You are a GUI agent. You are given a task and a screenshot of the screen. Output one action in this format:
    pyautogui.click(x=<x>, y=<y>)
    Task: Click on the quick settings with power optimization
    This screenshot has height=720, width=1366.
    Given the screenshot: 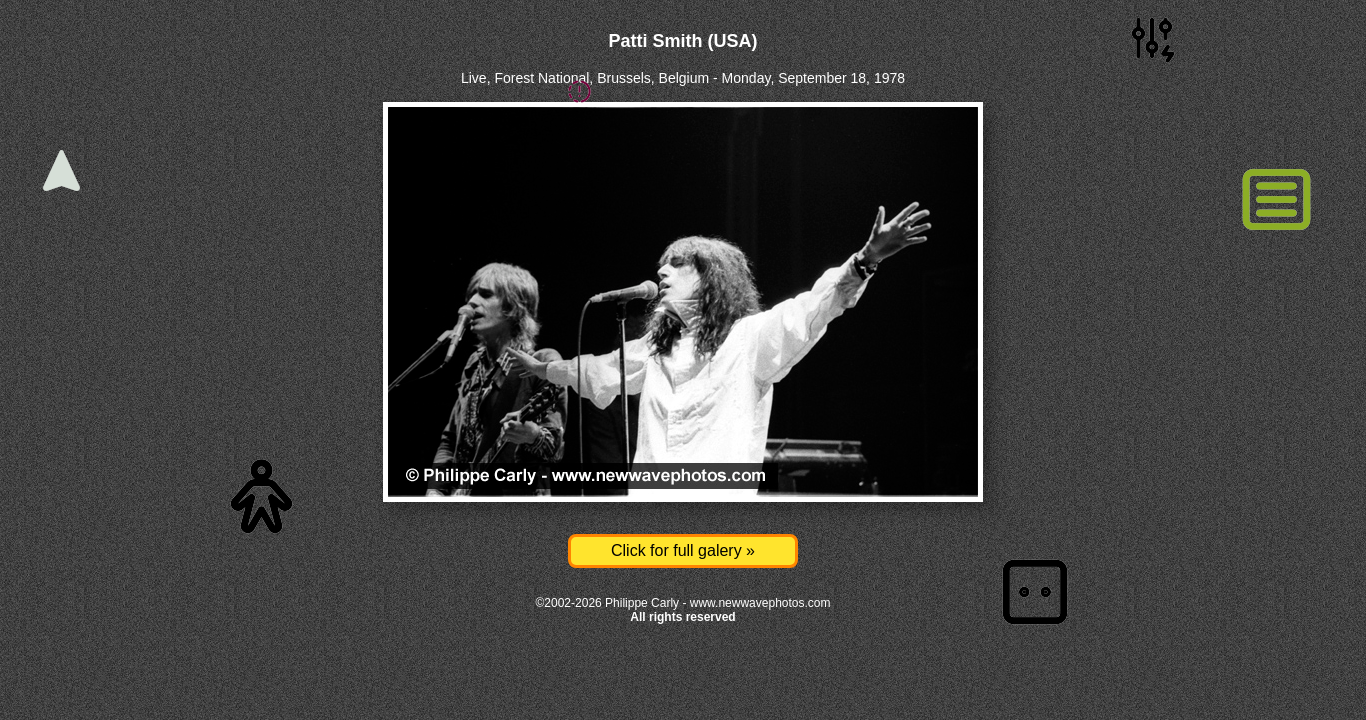 What is the action you would take?
    pyautogui.click(x=1152, y=38)
    